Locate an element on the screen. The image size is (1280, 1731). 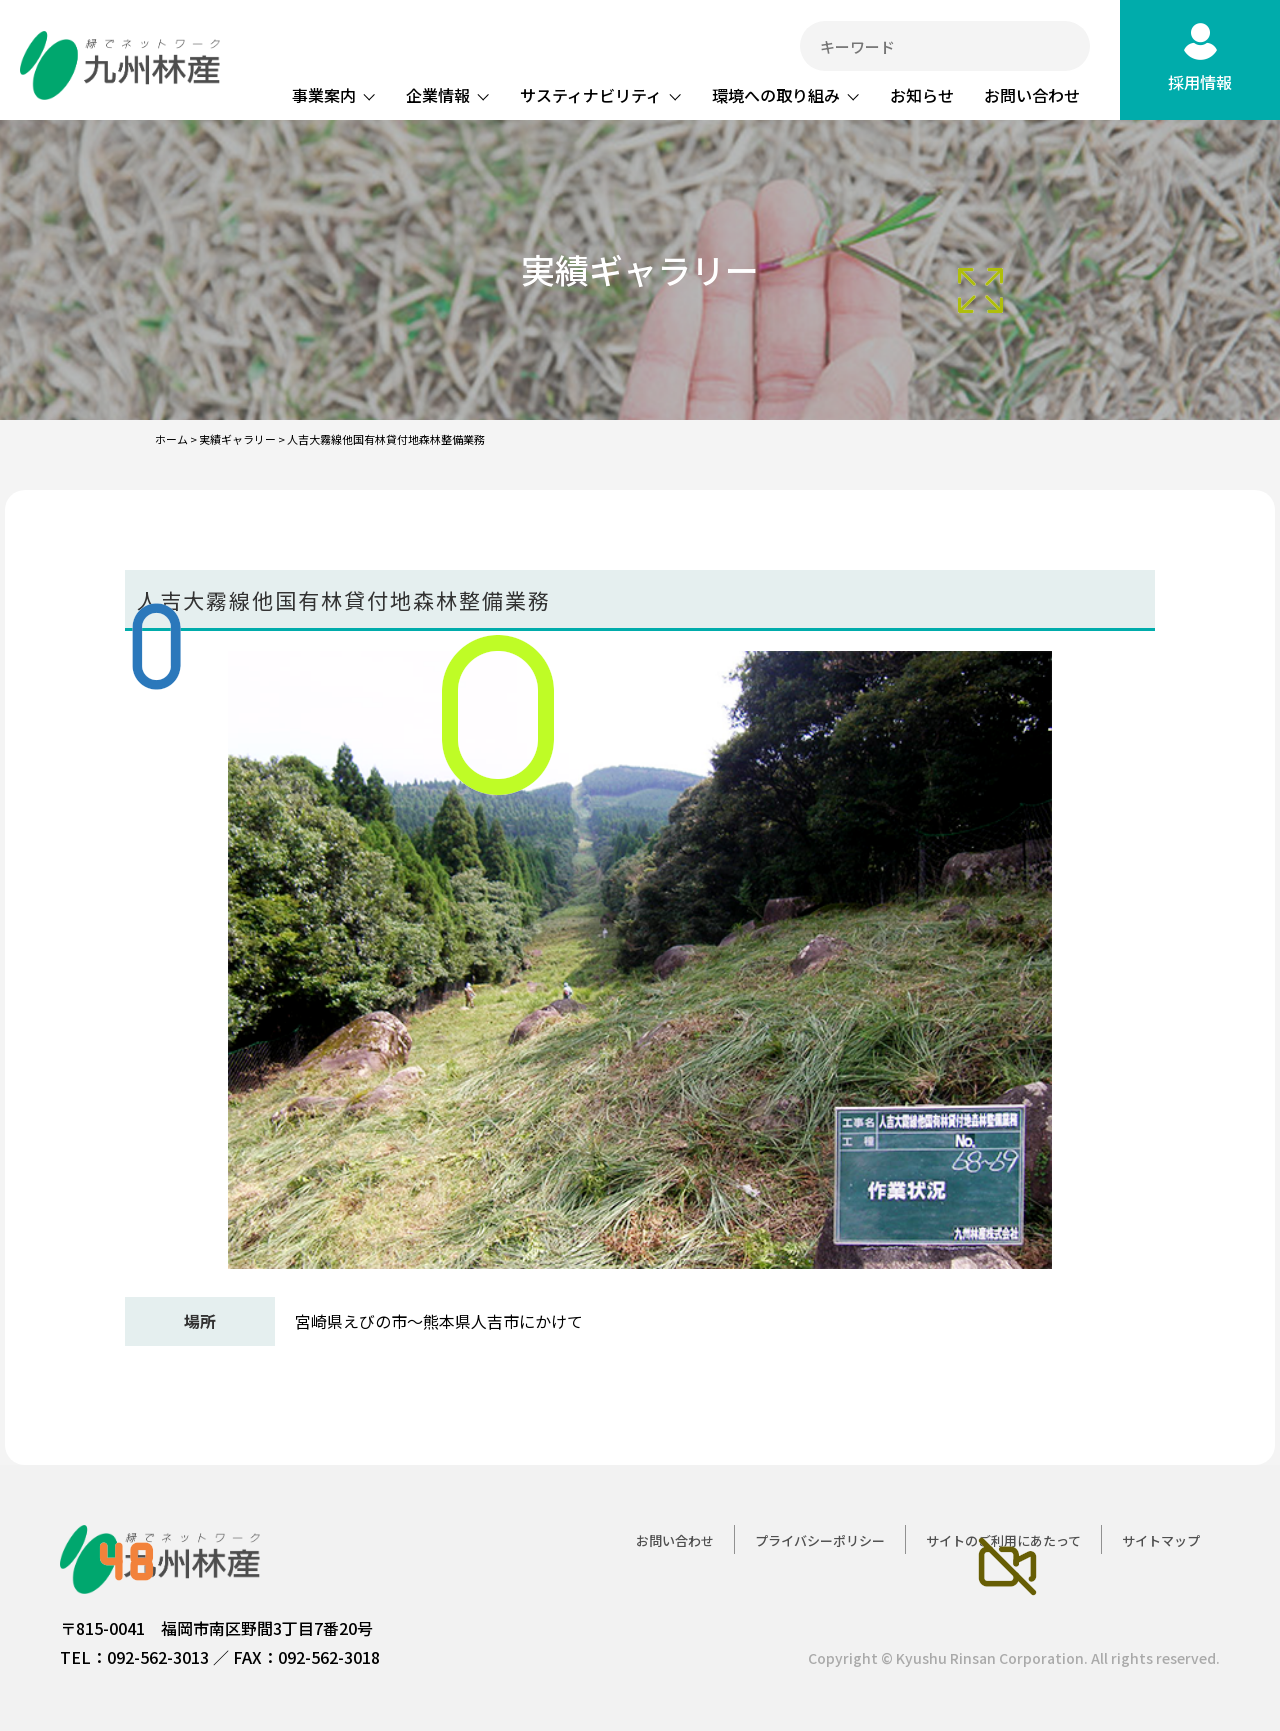
turn off camera or disable video is located at coordinates (1007, 1566).